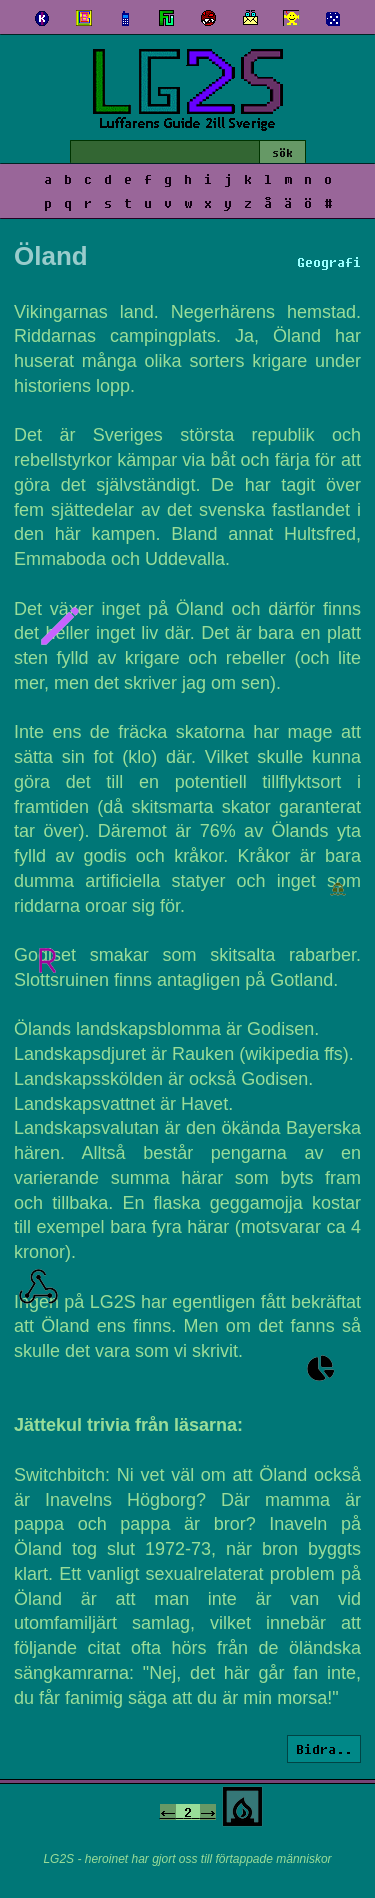 The image size is (375, 1898). I want to click on indicates shipping or maritime transport, so click(338, 889).